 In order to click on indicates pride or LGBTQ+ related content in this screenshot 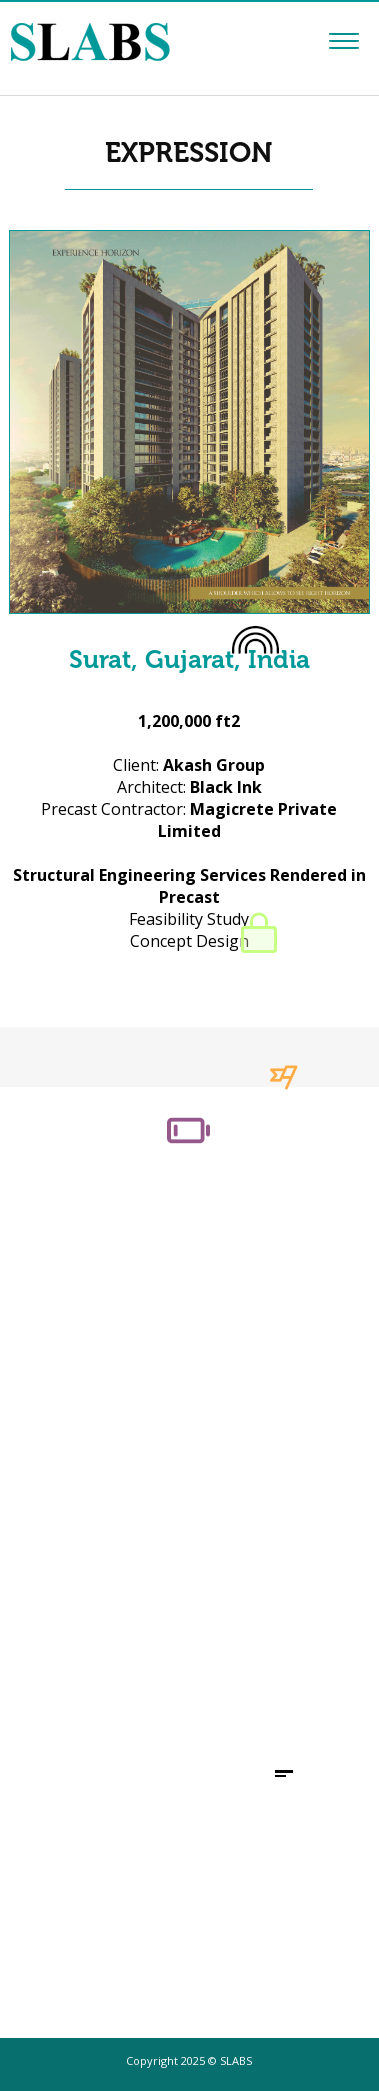, I will do `click(255, 641)`.